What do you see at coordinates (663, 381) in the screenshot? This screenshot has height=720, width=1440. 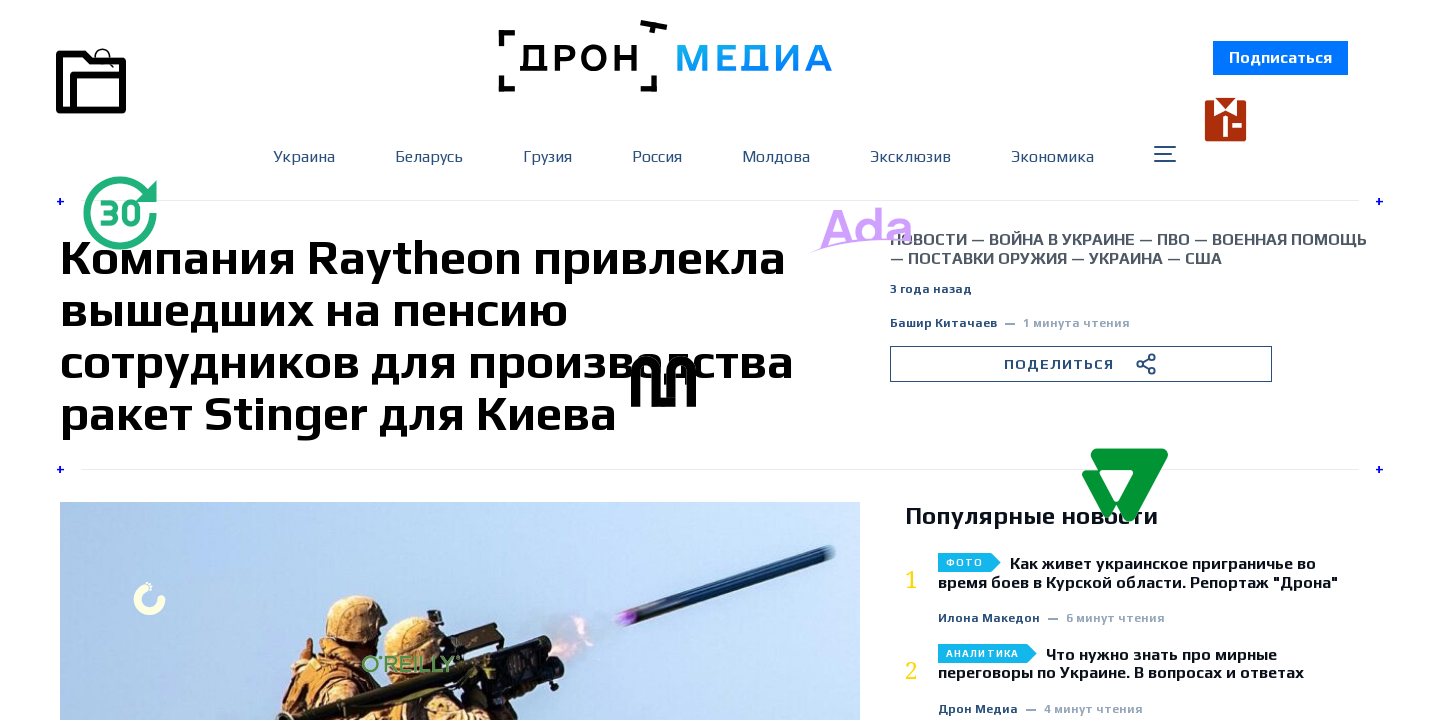 I see `open mural collaborative workspace app` at bounding box center [663, 381].